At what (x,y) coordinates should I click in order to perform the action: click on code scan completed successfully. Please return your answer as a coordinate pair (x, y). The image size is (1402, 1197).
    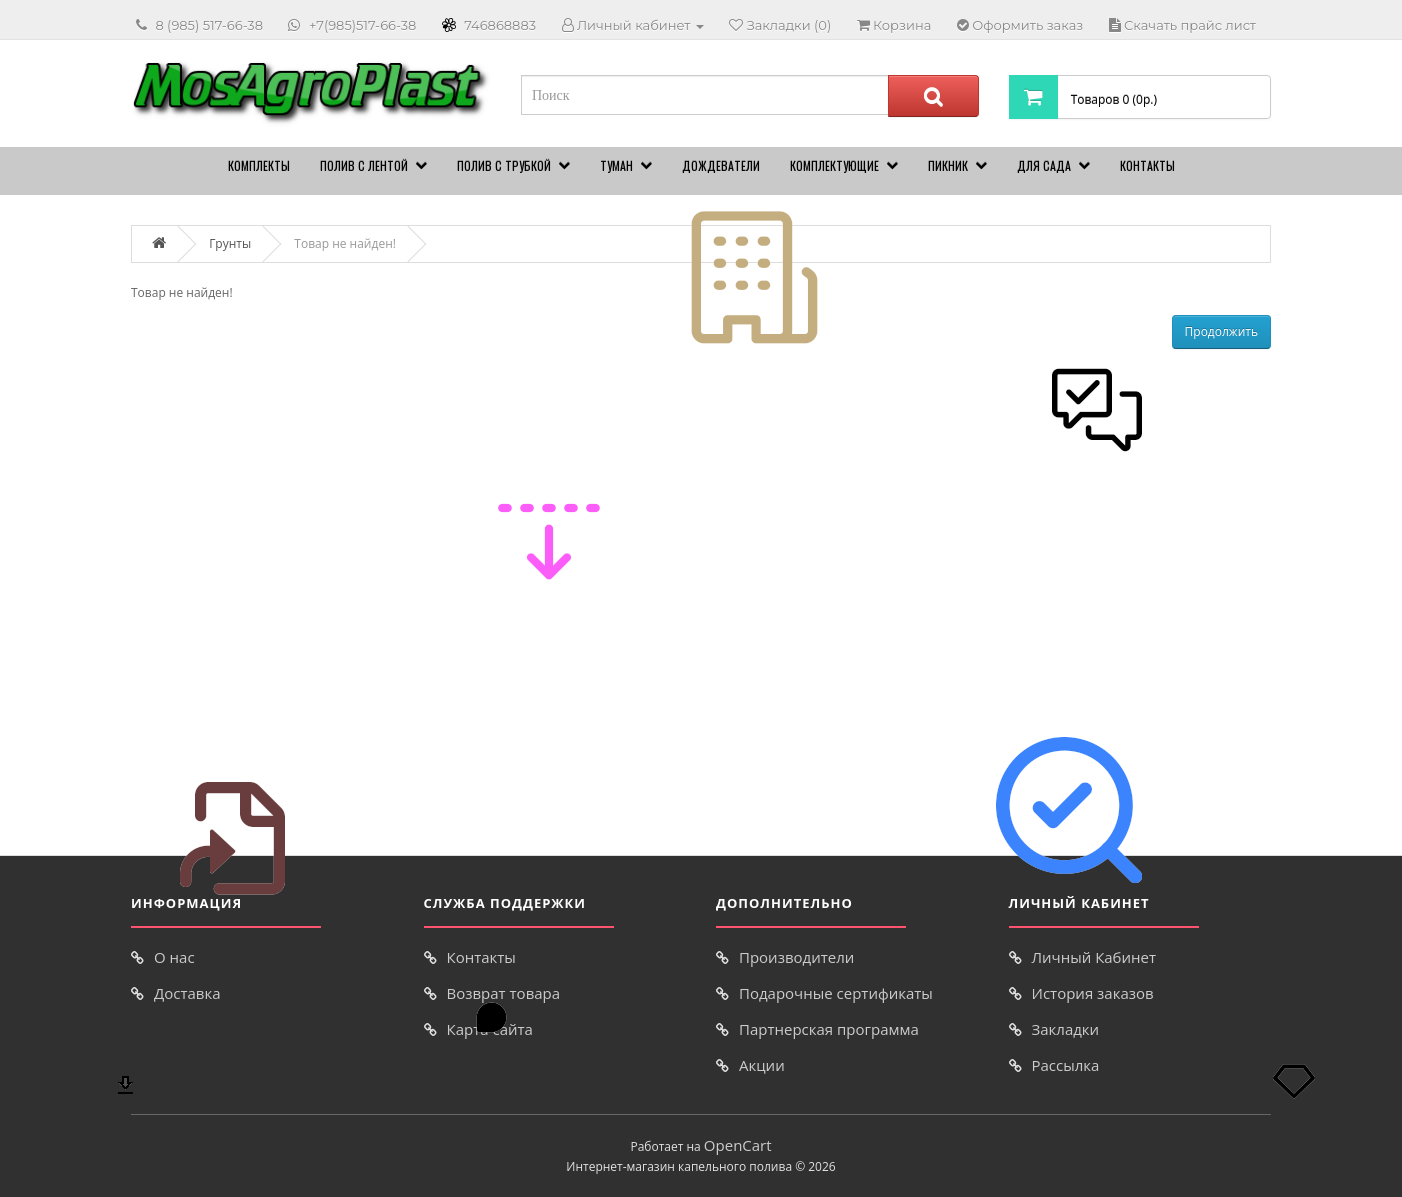
    Looking at the image, I should click on (1069, 810).